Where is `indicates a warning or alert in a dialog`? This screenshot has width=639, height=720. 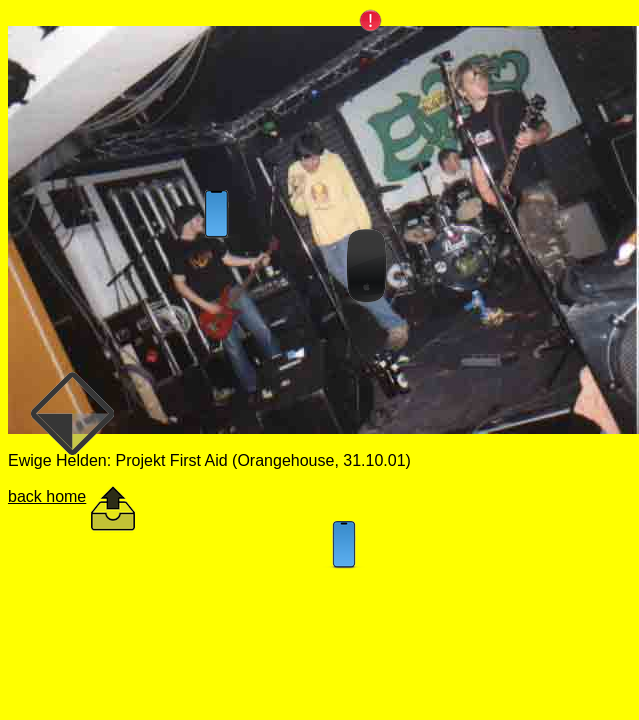 indicates a warning or alert in a dialog is located at coordinates (370, 20).